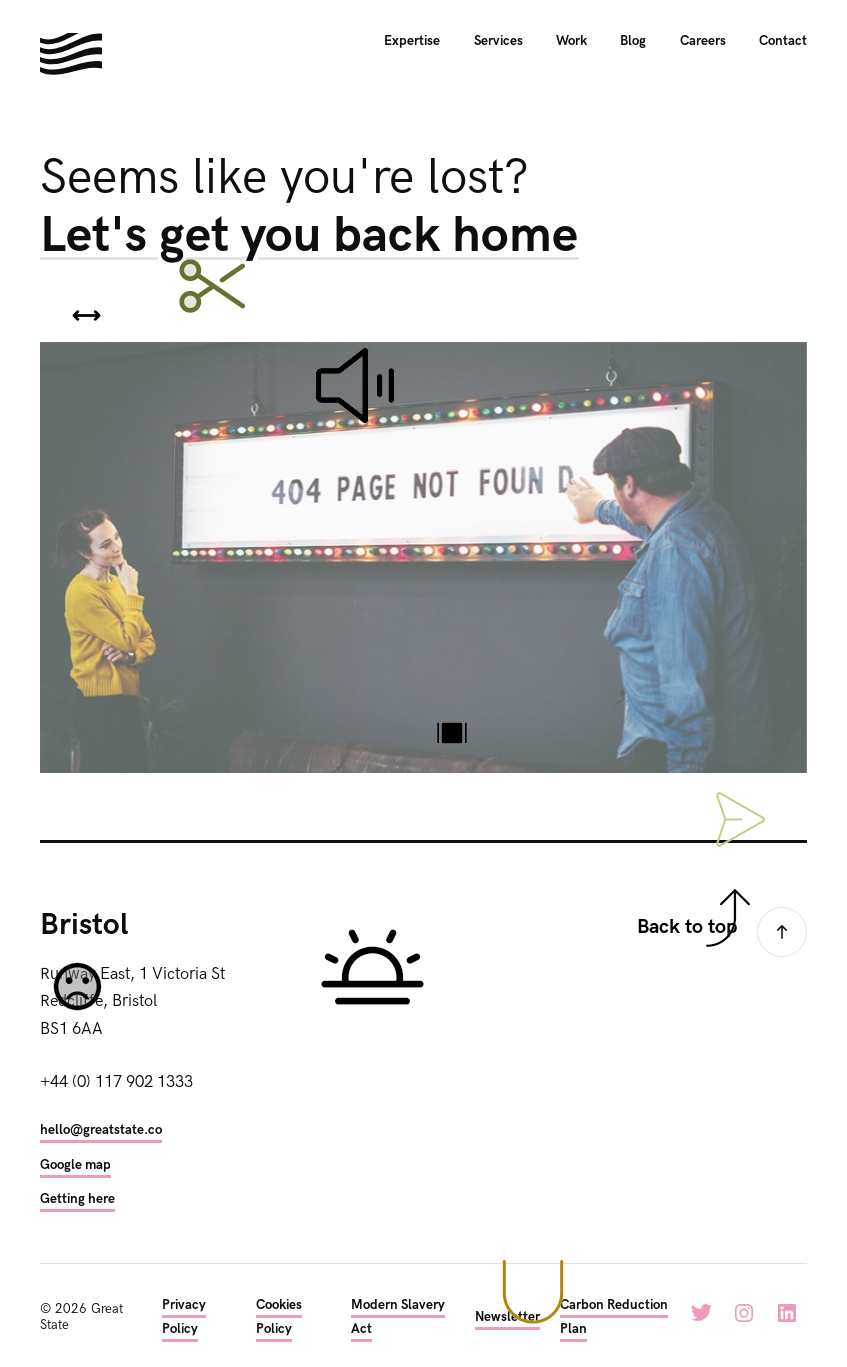 This screenshot has width=847, height=1367. Describe the element at coordinates (533, 1287) in the screenshot. I see `perform a union operation on selected shapes` at that location.